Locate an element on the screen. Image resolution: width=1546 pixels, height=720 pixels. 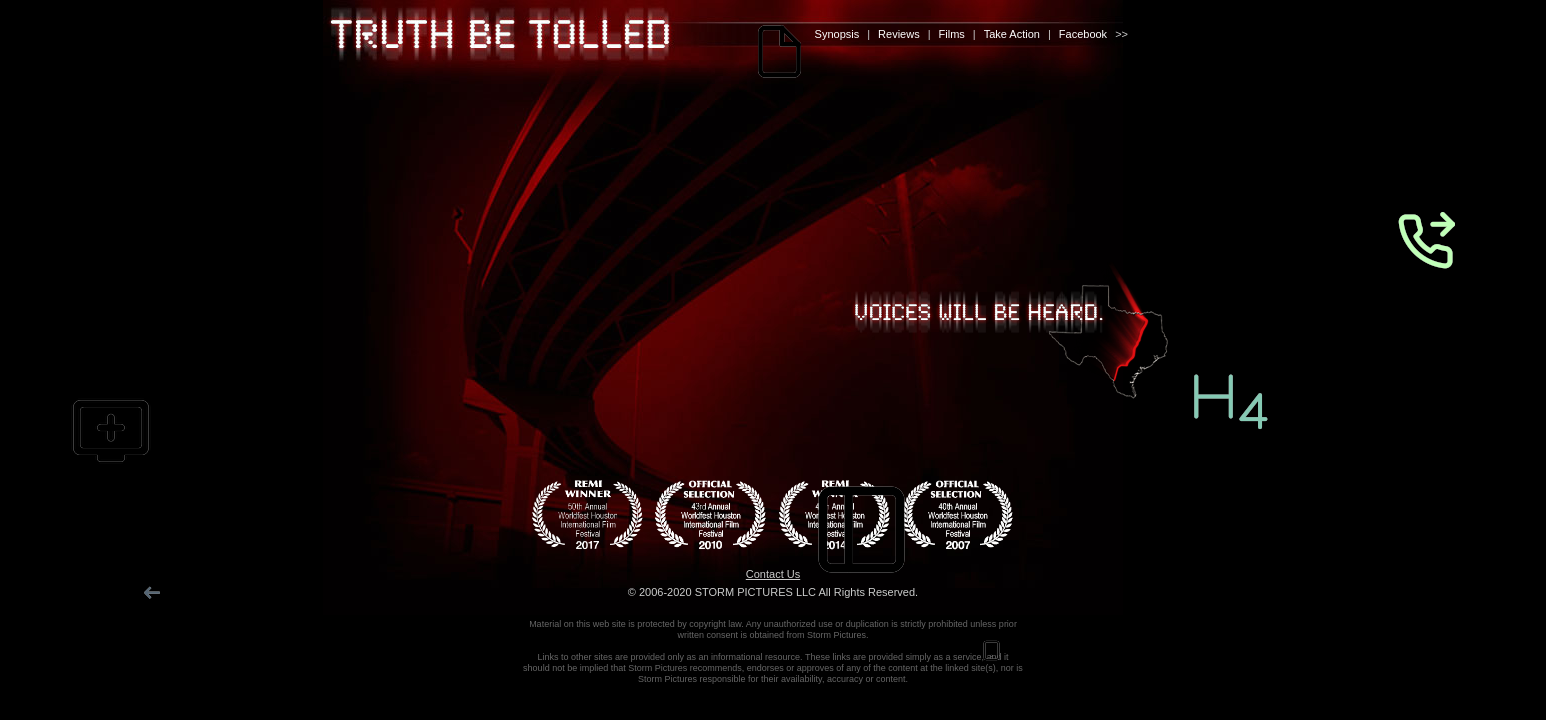
toggle the sidebar panel is located at coordinates (861, 529).